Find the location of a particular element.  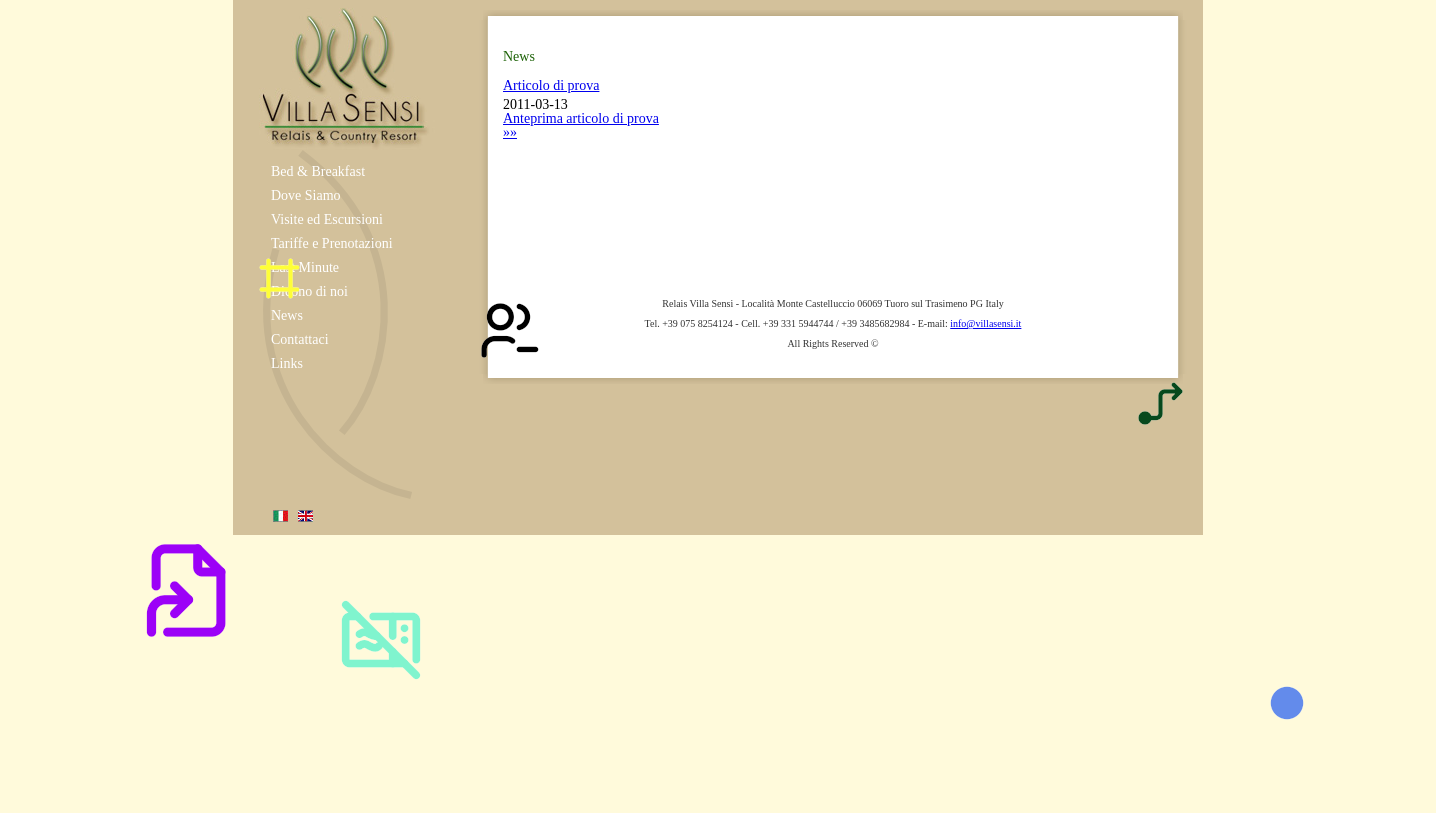

access frame or artboard settings is located at coordinates (279, 278).